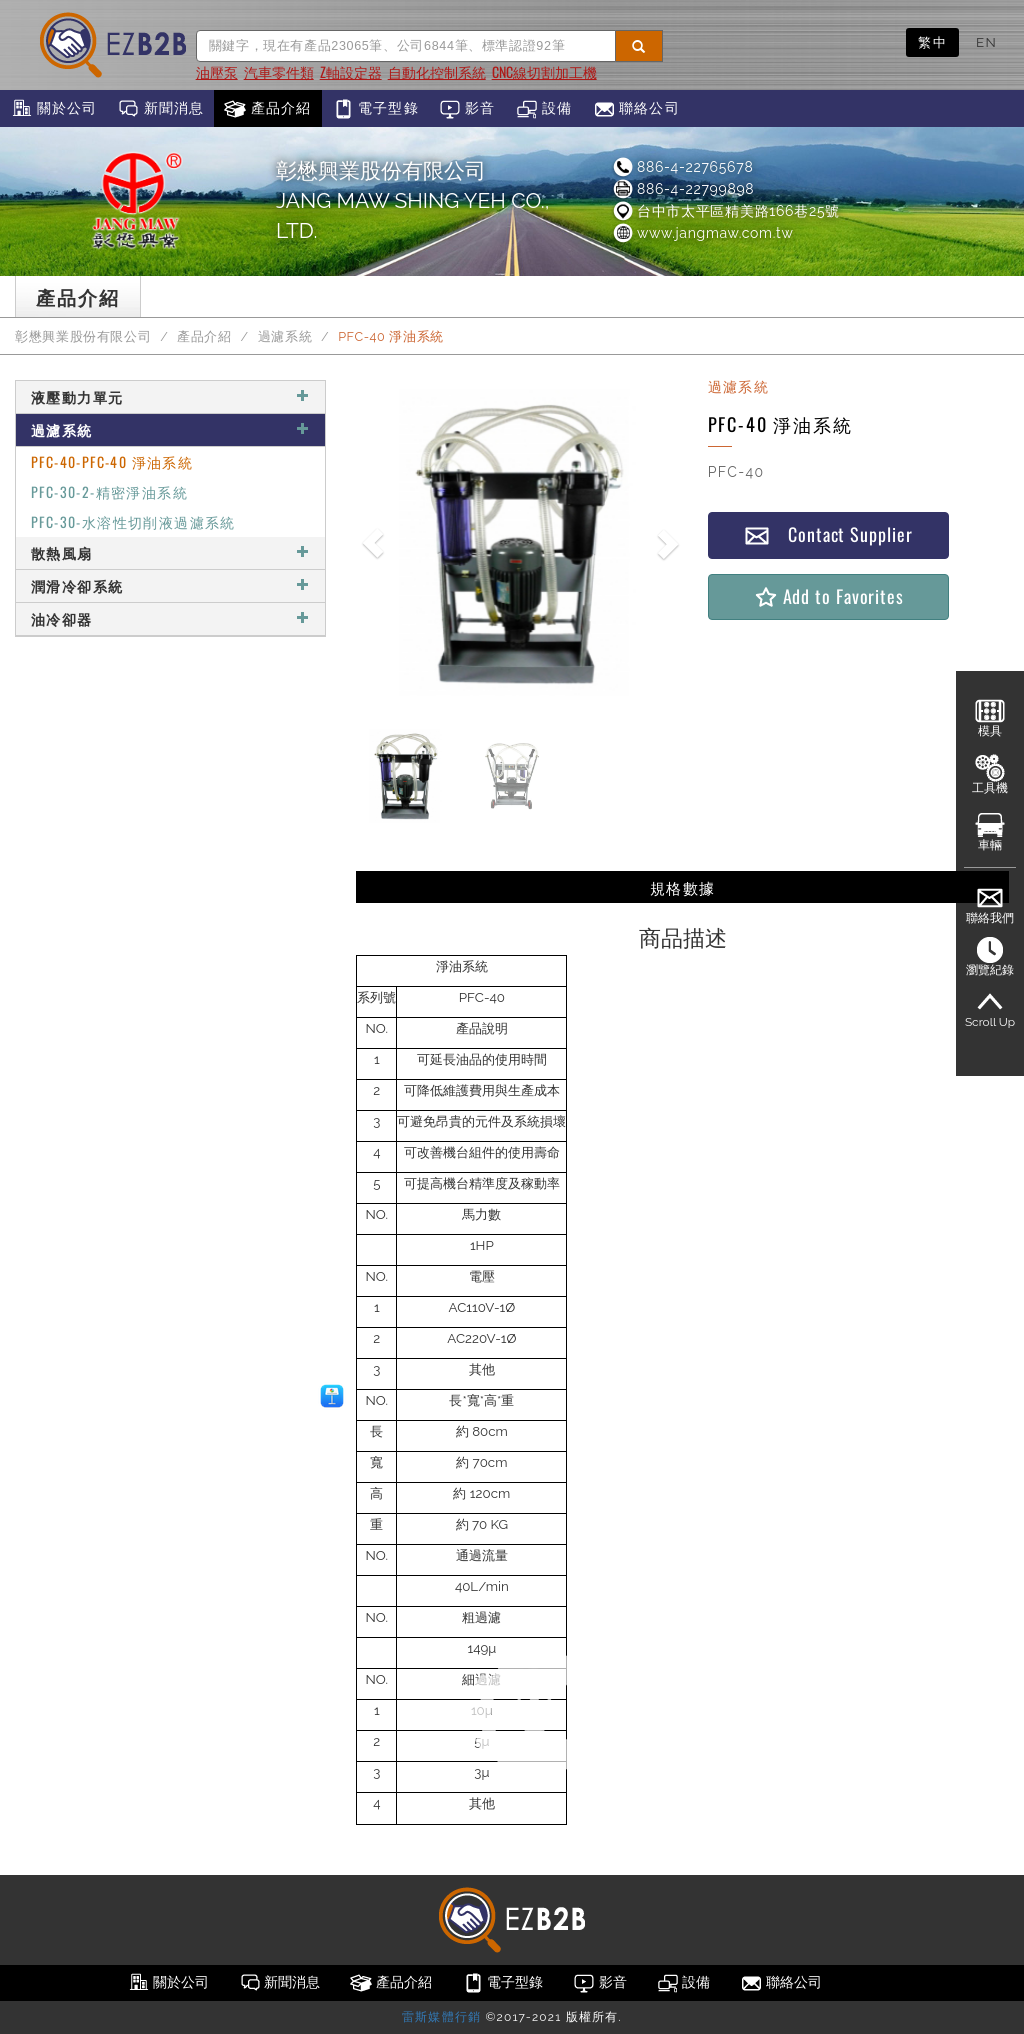 Image resolution: width=1024 pixels, height=2034 pixels. Describe the element at coordinates (332, 1396) in the screenshot. I see `open keynote to create or edit presentations` at that location.